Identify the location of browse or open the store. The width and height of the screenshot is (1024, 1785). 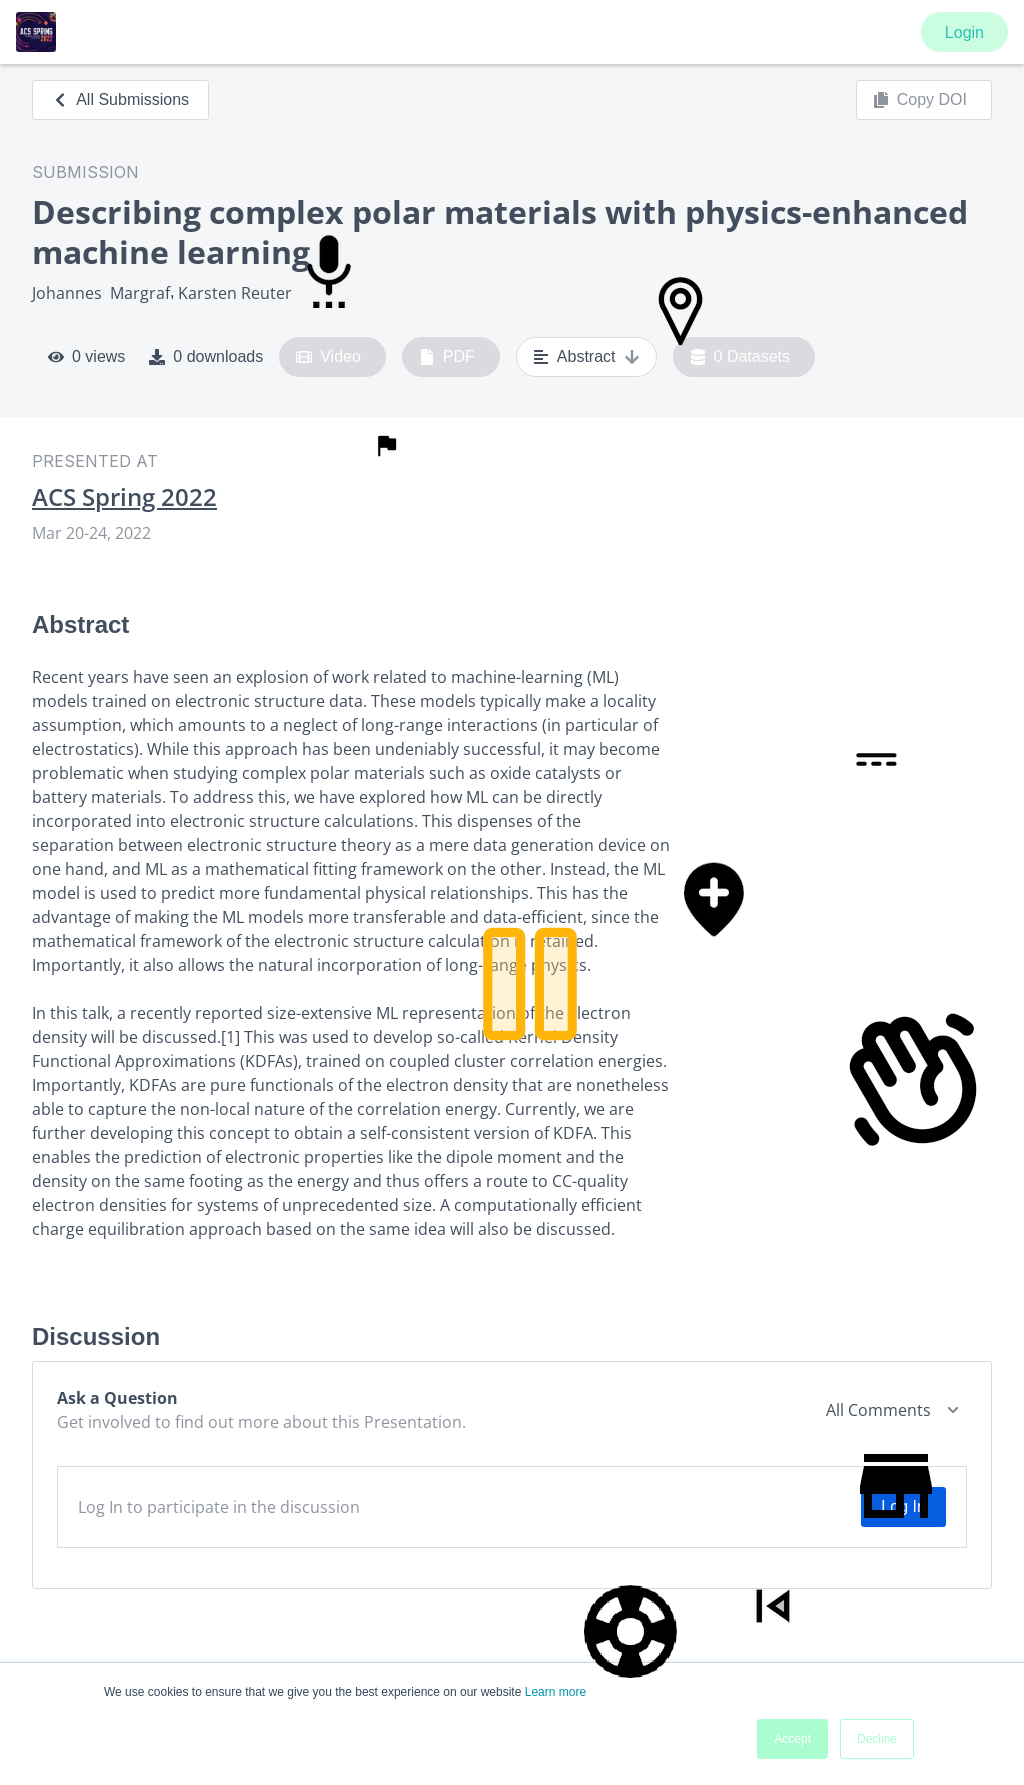
(896, 1486).